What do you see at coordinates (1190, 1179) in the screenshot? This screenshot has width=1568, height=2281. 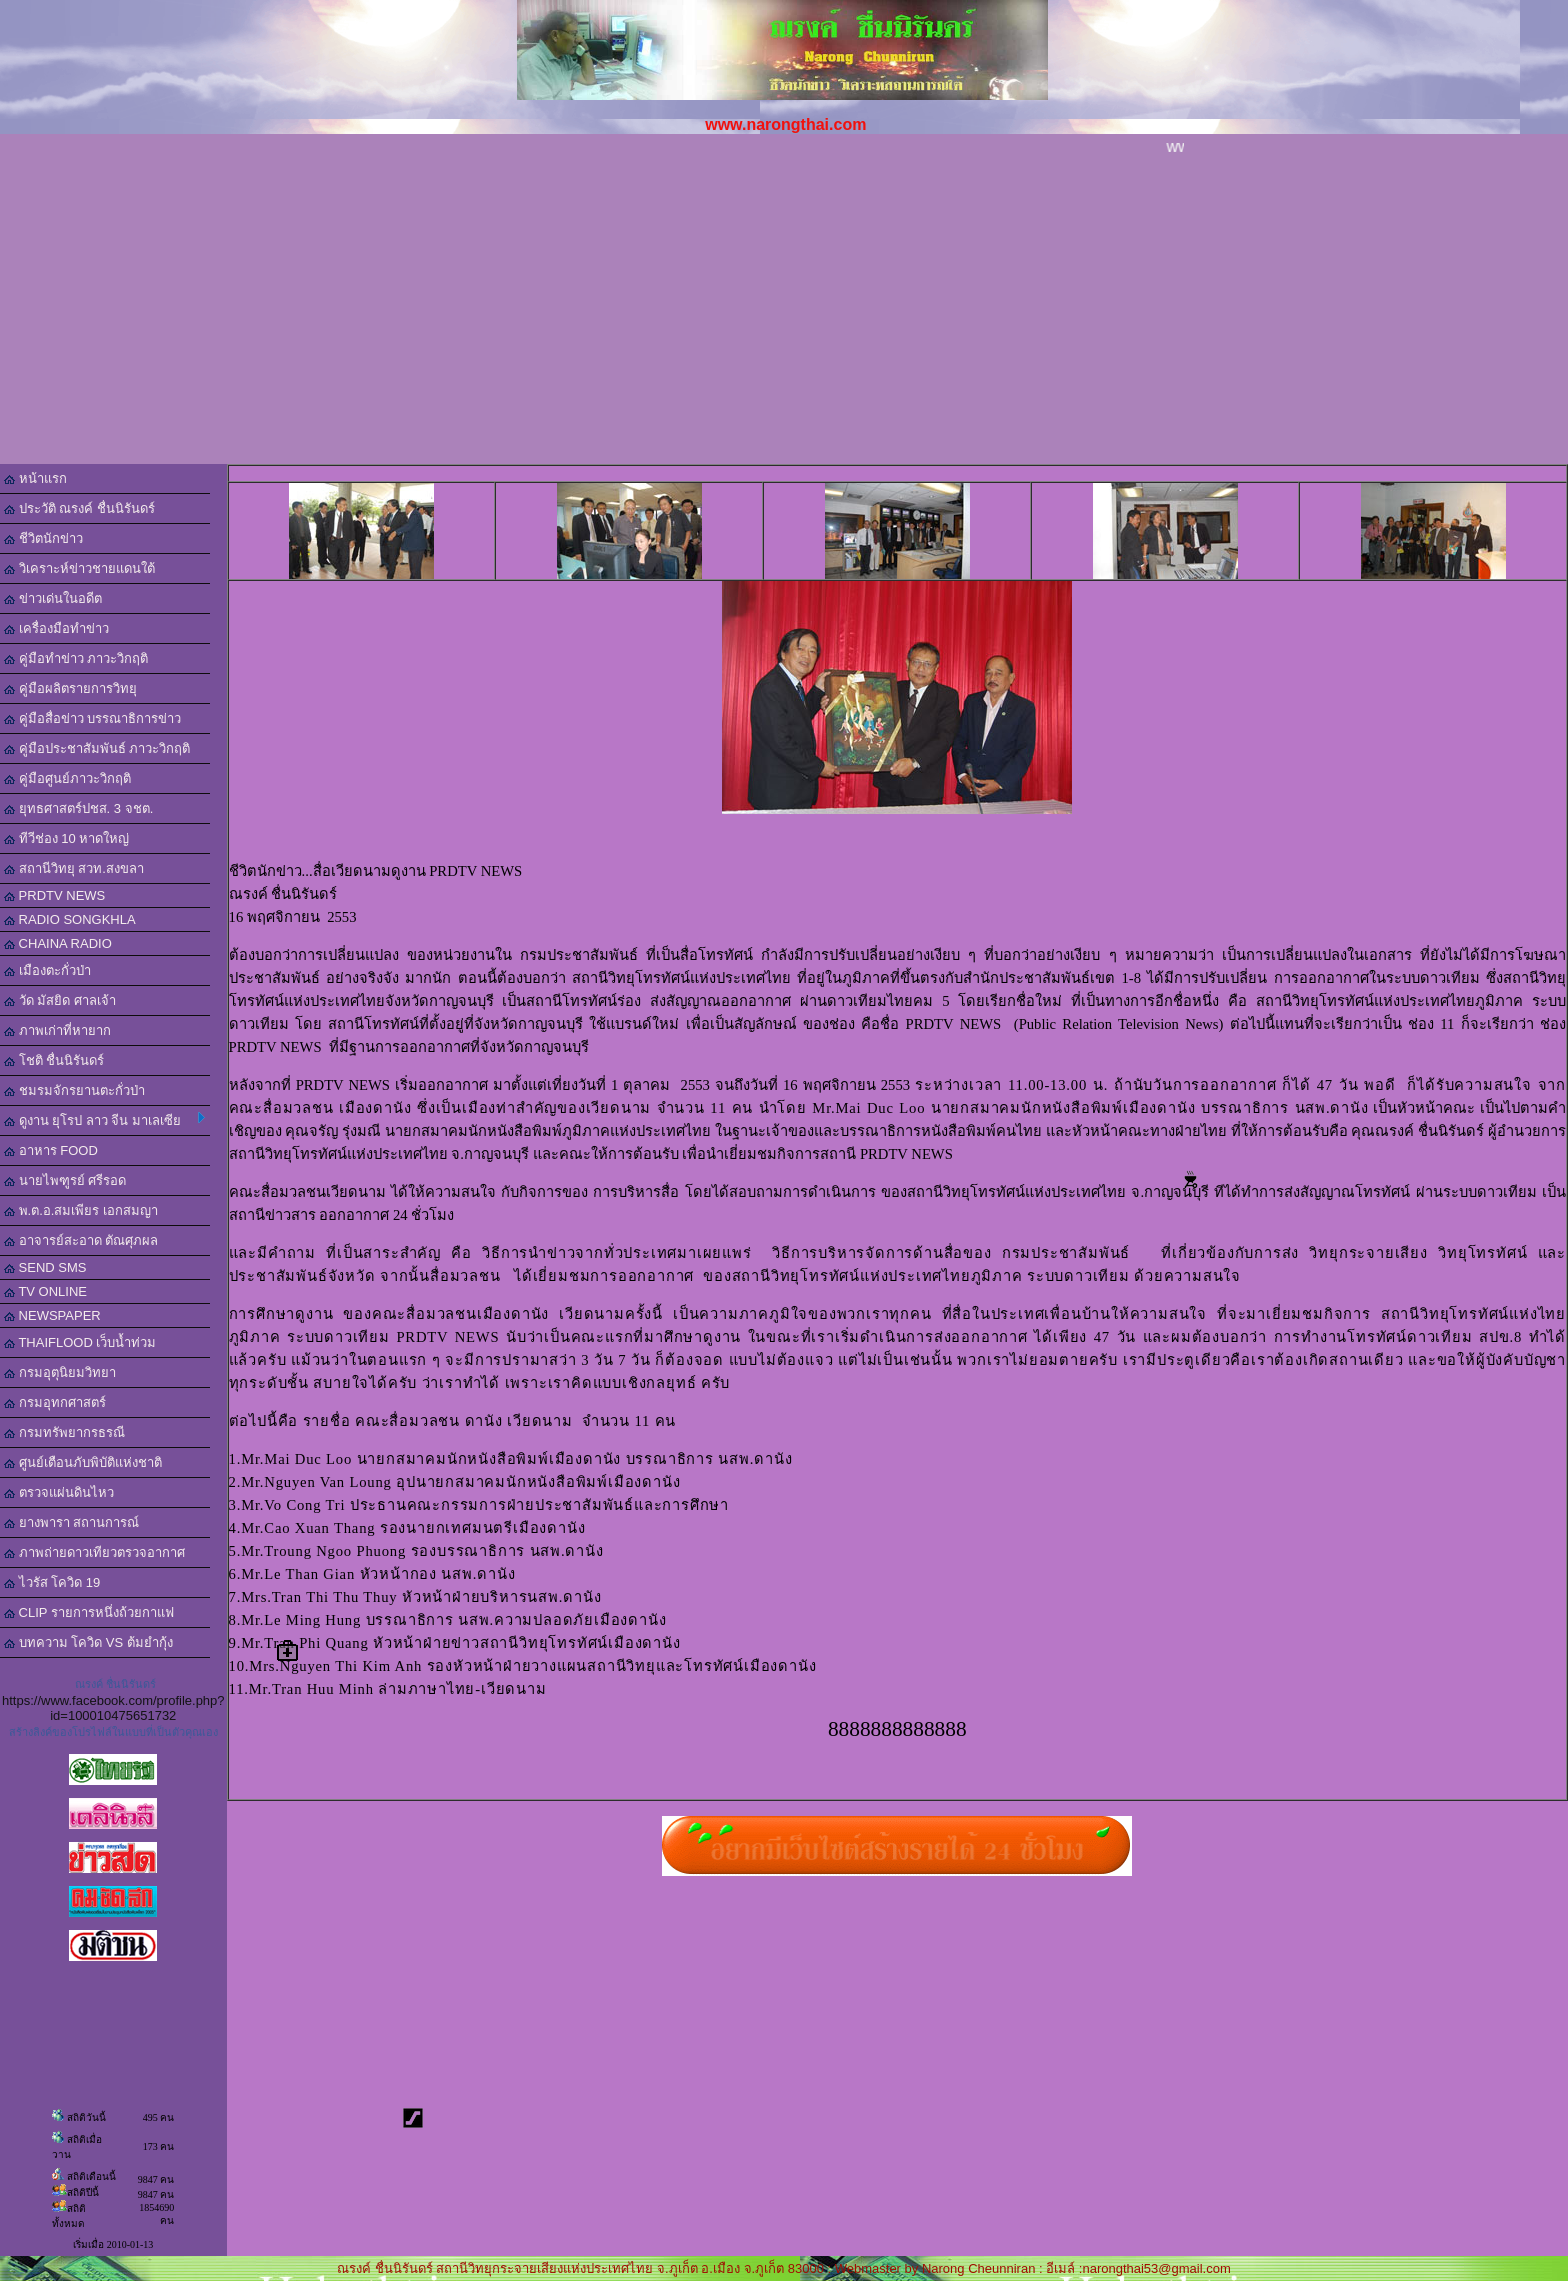 I see `access outdoor grilling or barbecue features` at bounding box center [1190, 1179].